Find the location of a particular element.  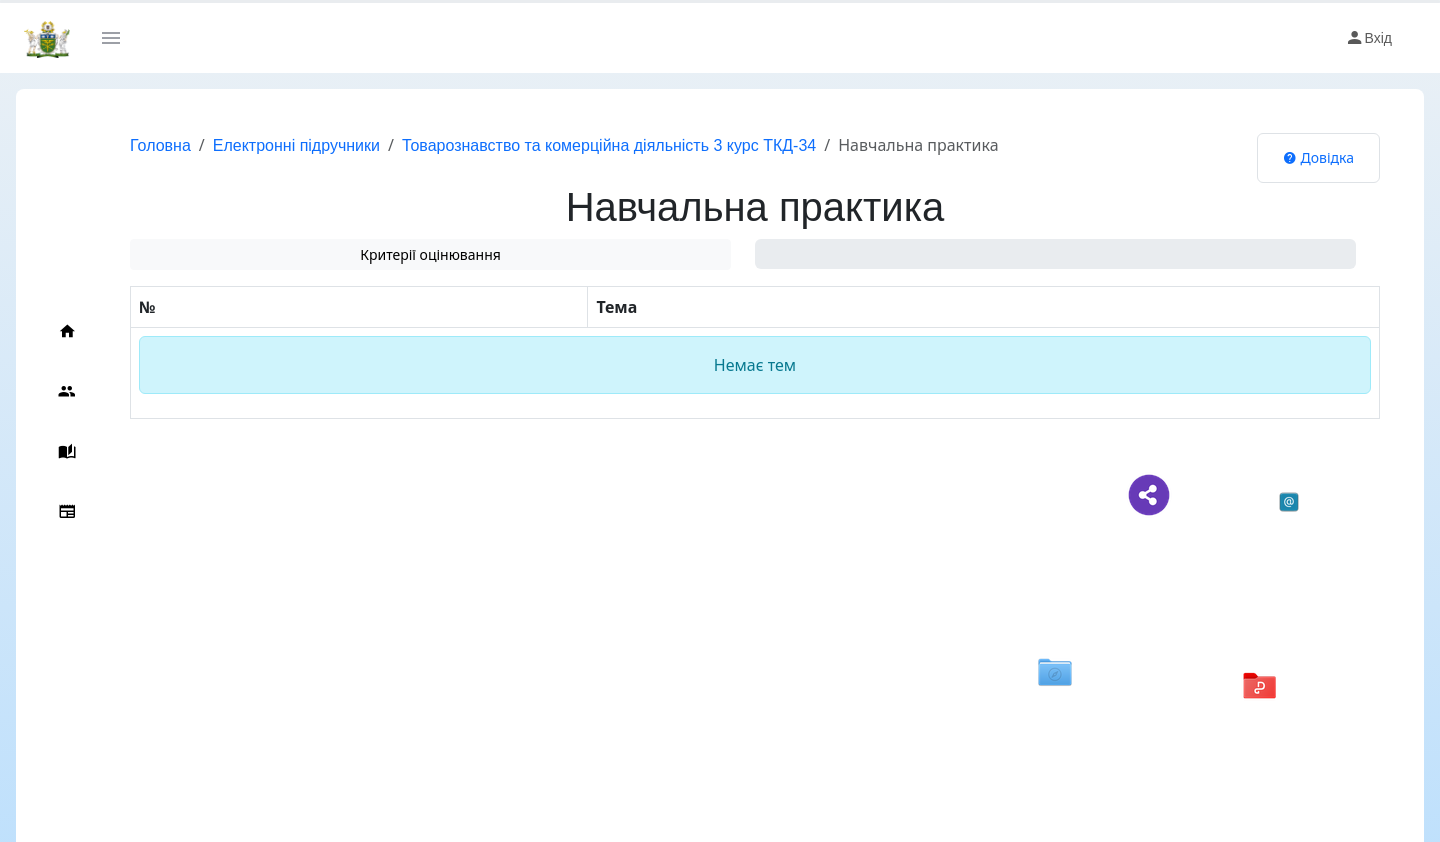

indicates a shared file or folder is located at coordinates (1149, 495).